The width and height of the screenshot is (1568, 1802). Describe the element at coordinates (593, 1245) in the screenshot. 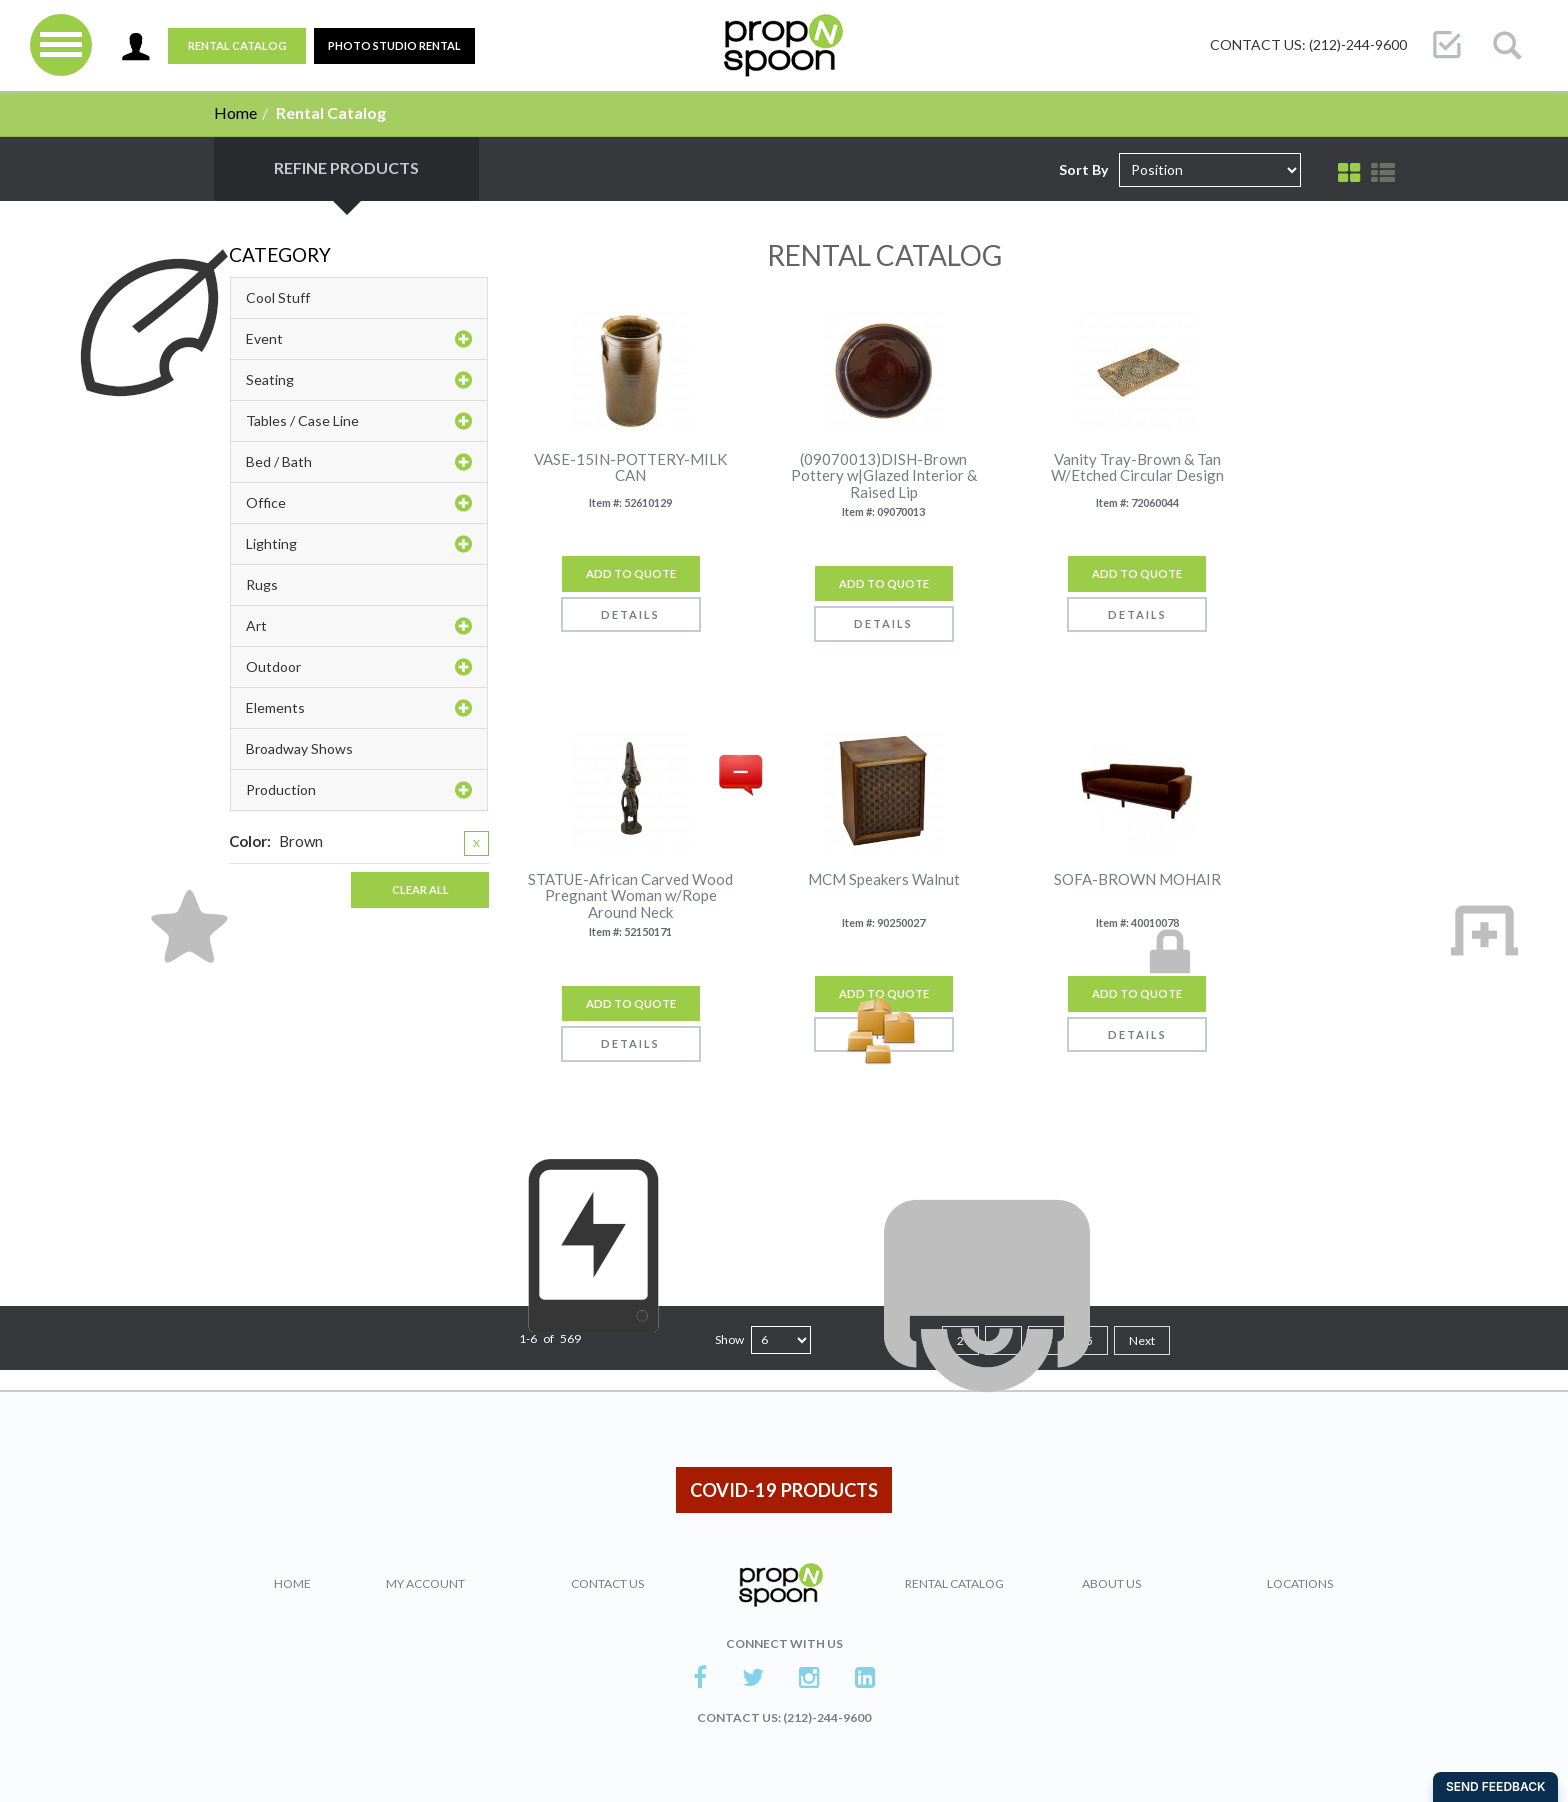

I see `indicates uninterruptible power supply (UPS) device connected` at that location.